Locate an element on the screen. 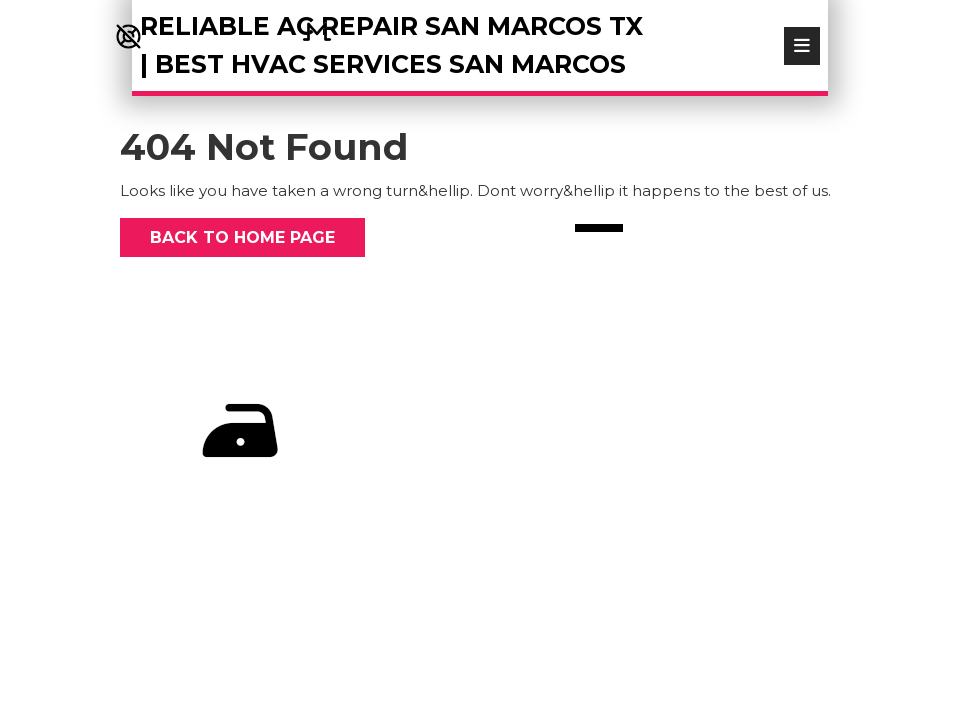 This screenshot has width=960, height=720. help or support is unavailable is located at coordinates (128, 36).